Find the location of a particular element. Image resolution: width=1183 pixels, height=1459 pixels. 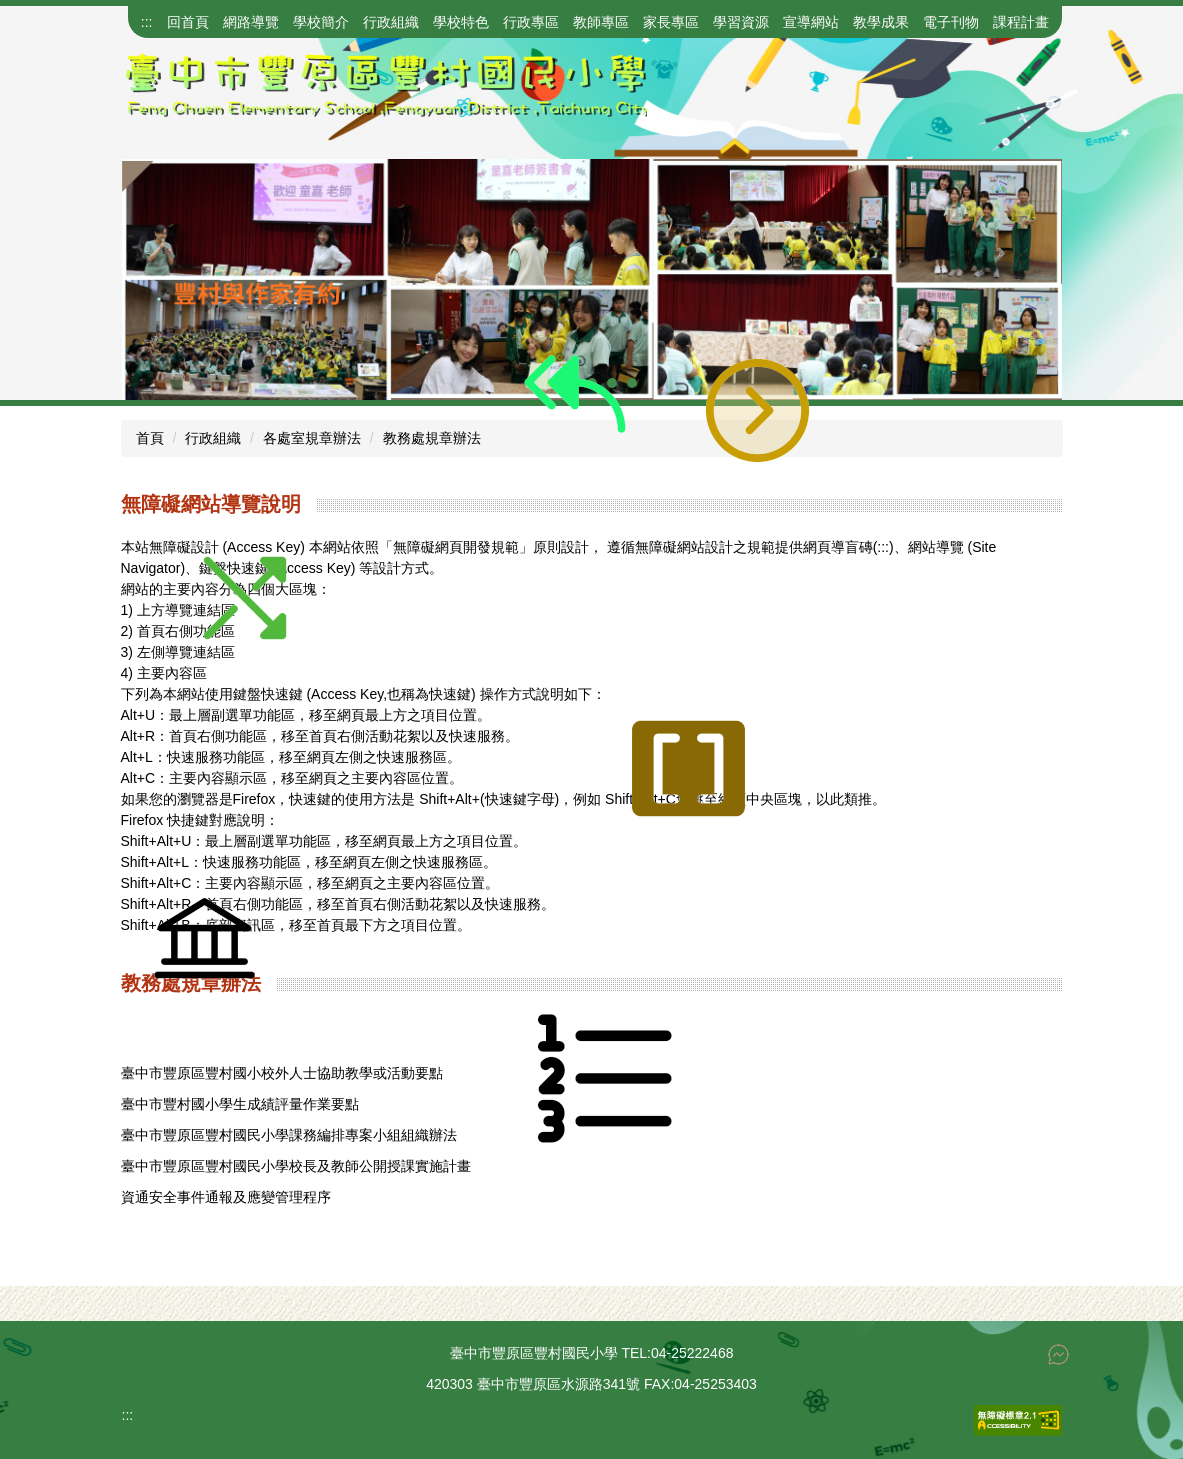

format text as a numbered list is located at coordinates (607, 1078).